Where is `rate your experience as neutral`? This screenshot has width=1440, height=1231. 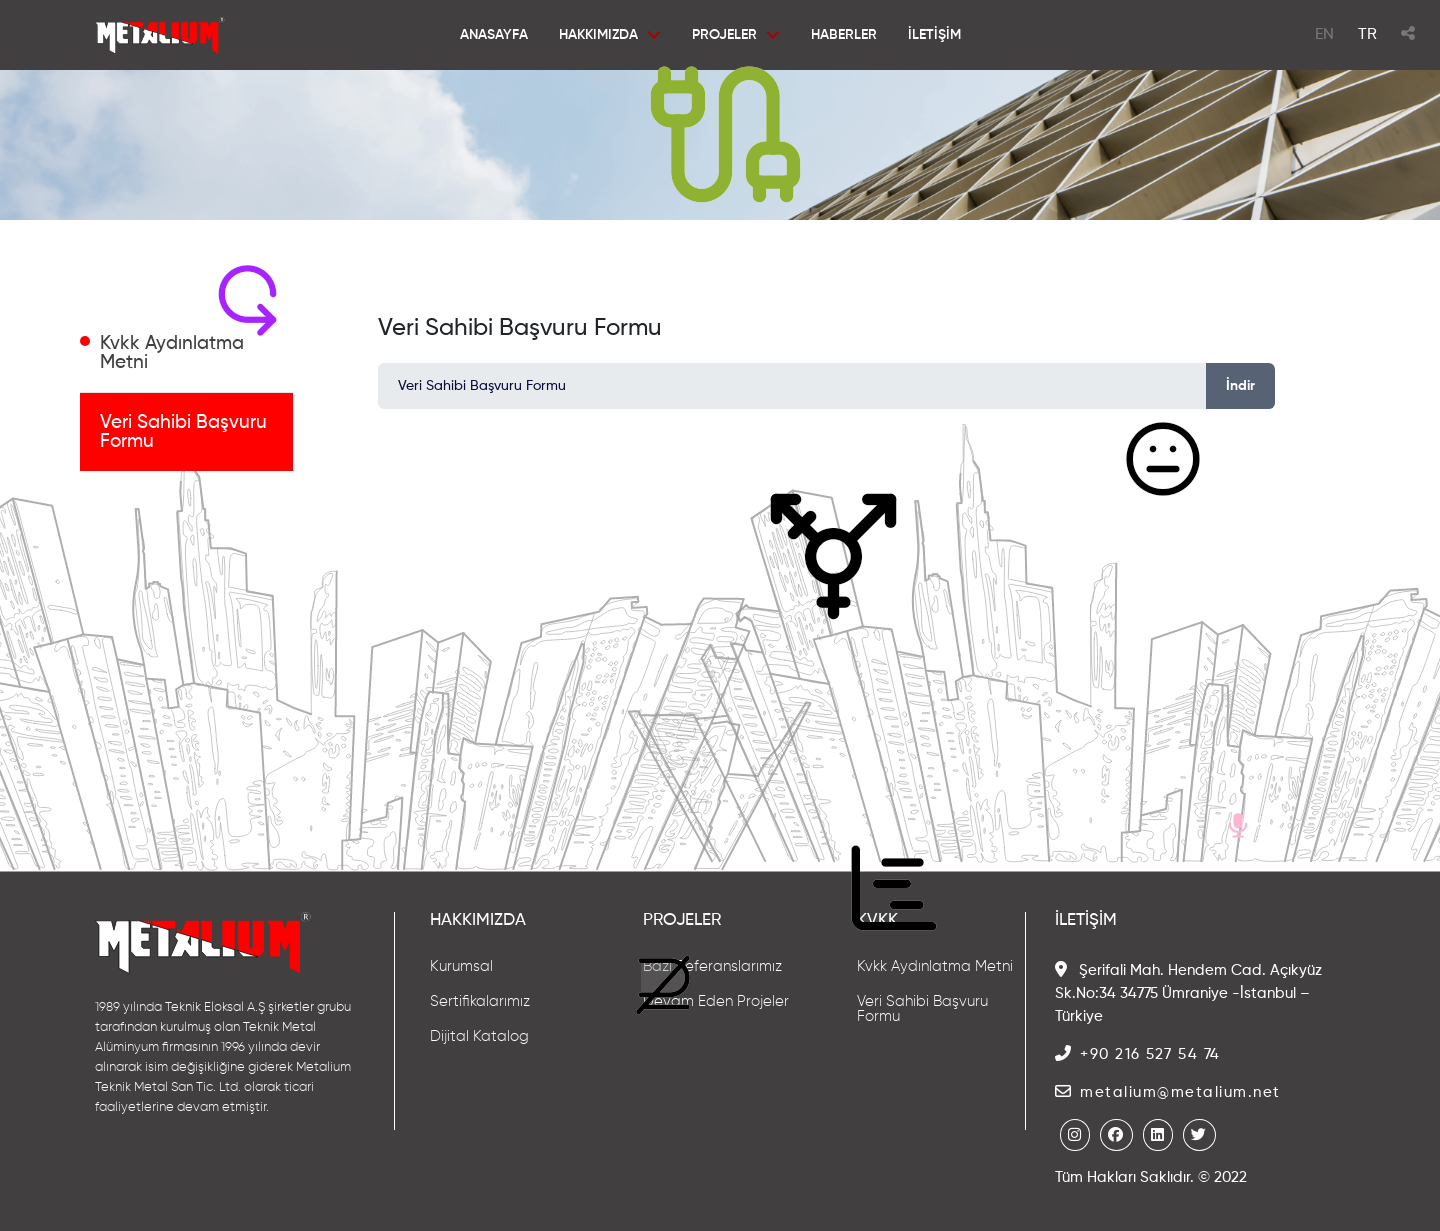
rate your experience as neutral is located at coordinates (1163, 459).